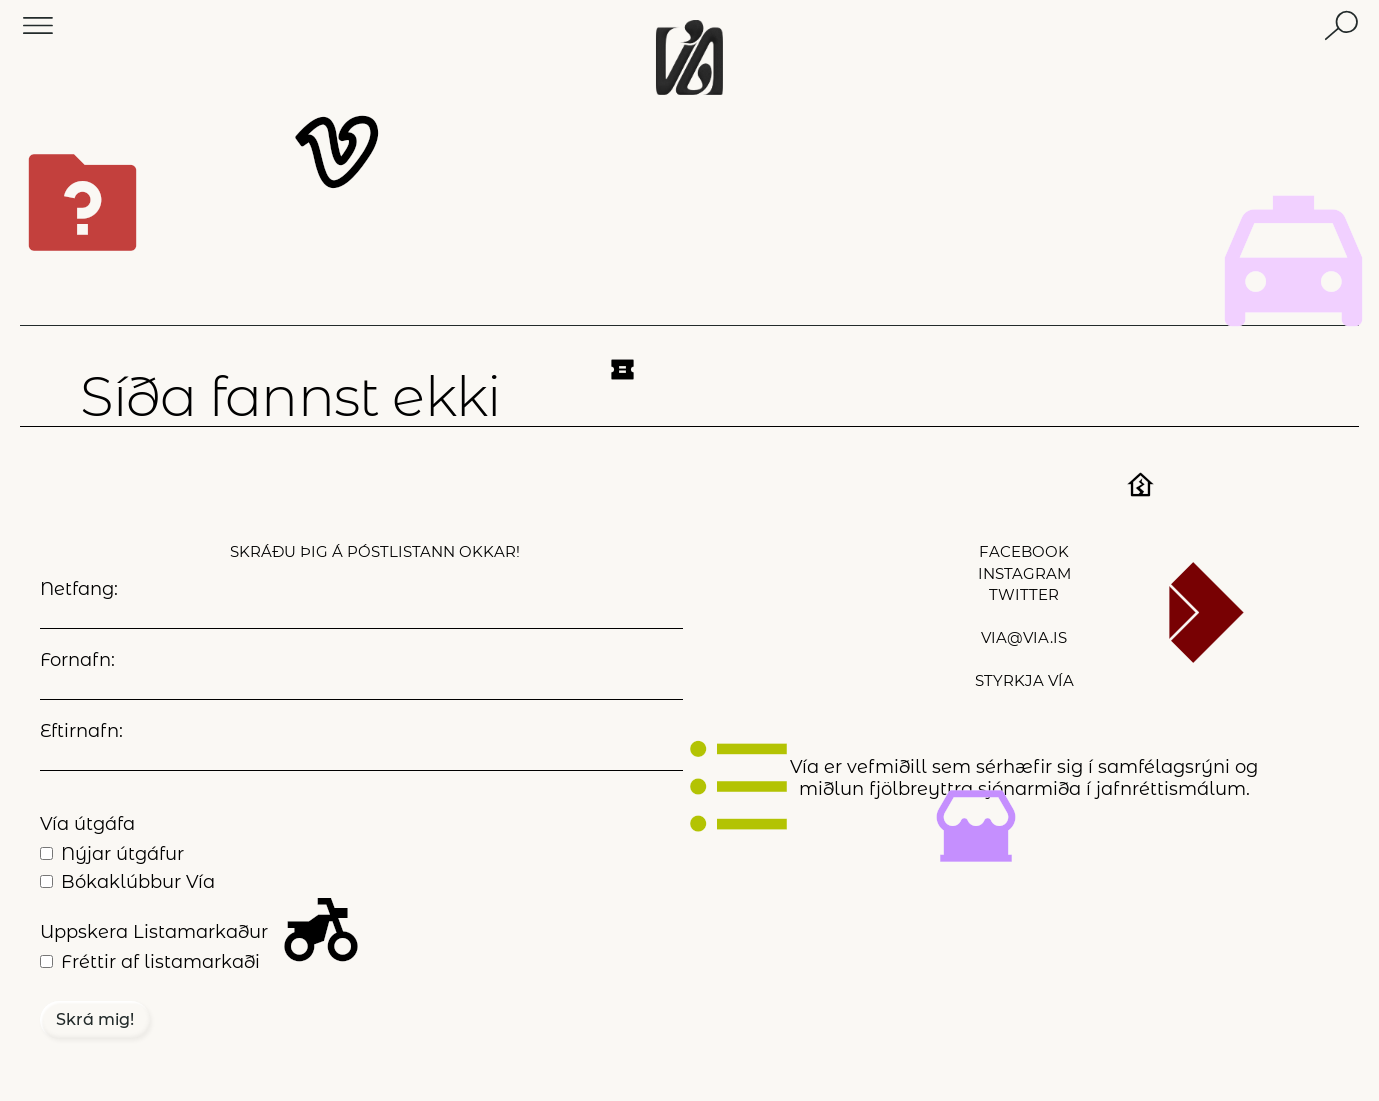 The width and height of the screenshot is (1379, 1101). What do you see at coordinates (976, 826) in the screenshot?
I see `open the store or marketplace` at bounding box center [976, 826].